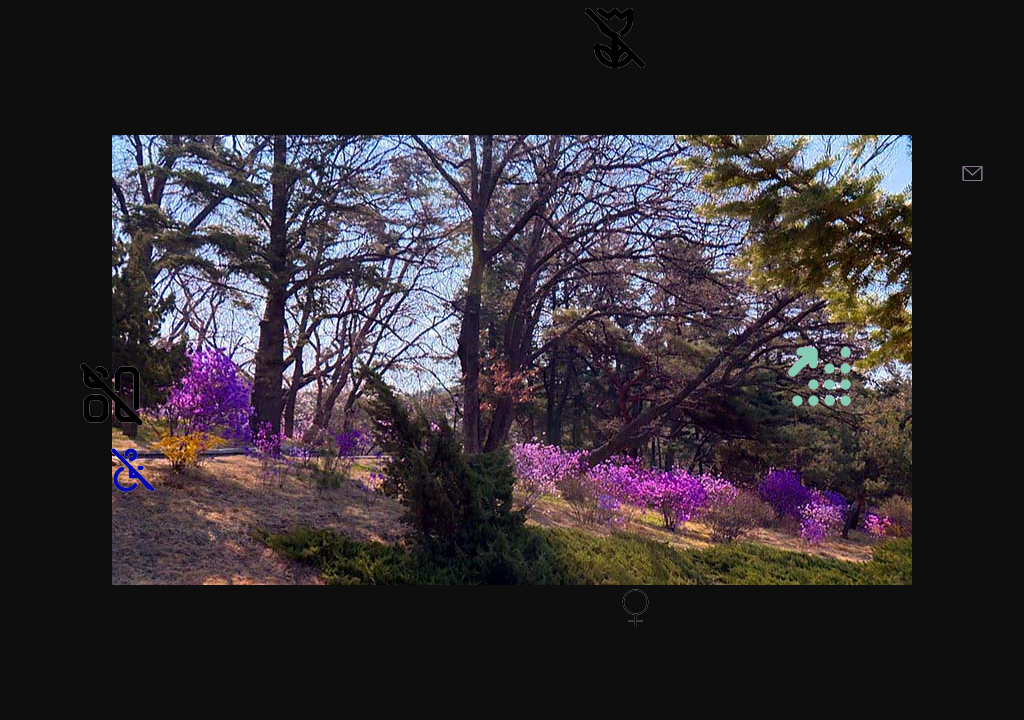 This screenshot has width=1024, height=720. I want to click on access your inbox or messages, so click(972, 173).